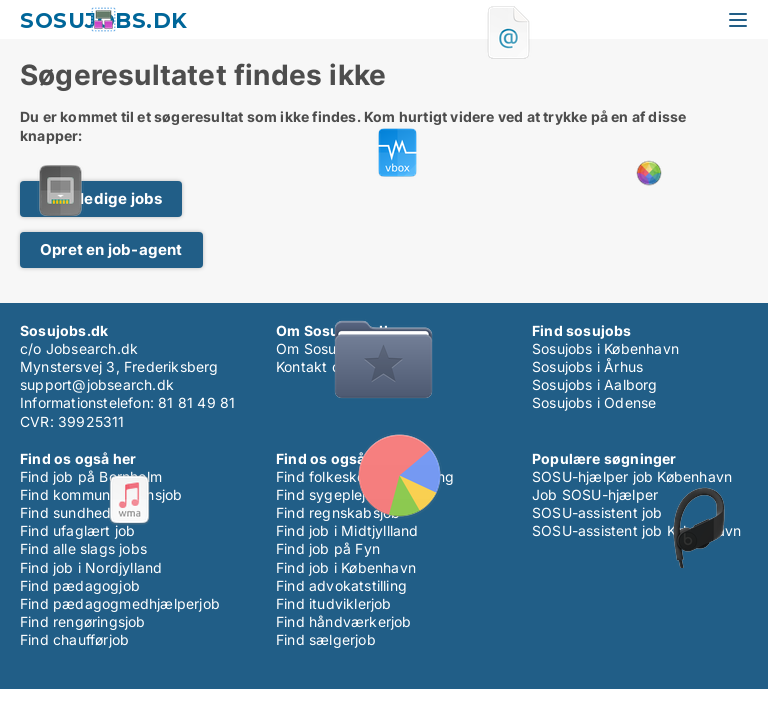 The width and height of the screenshot is (768, 720). What do you see at coordinates (700, 526) in the screenshot?
I see `beats powerbeats wireless earphone device` at bounding box center [700, 526].